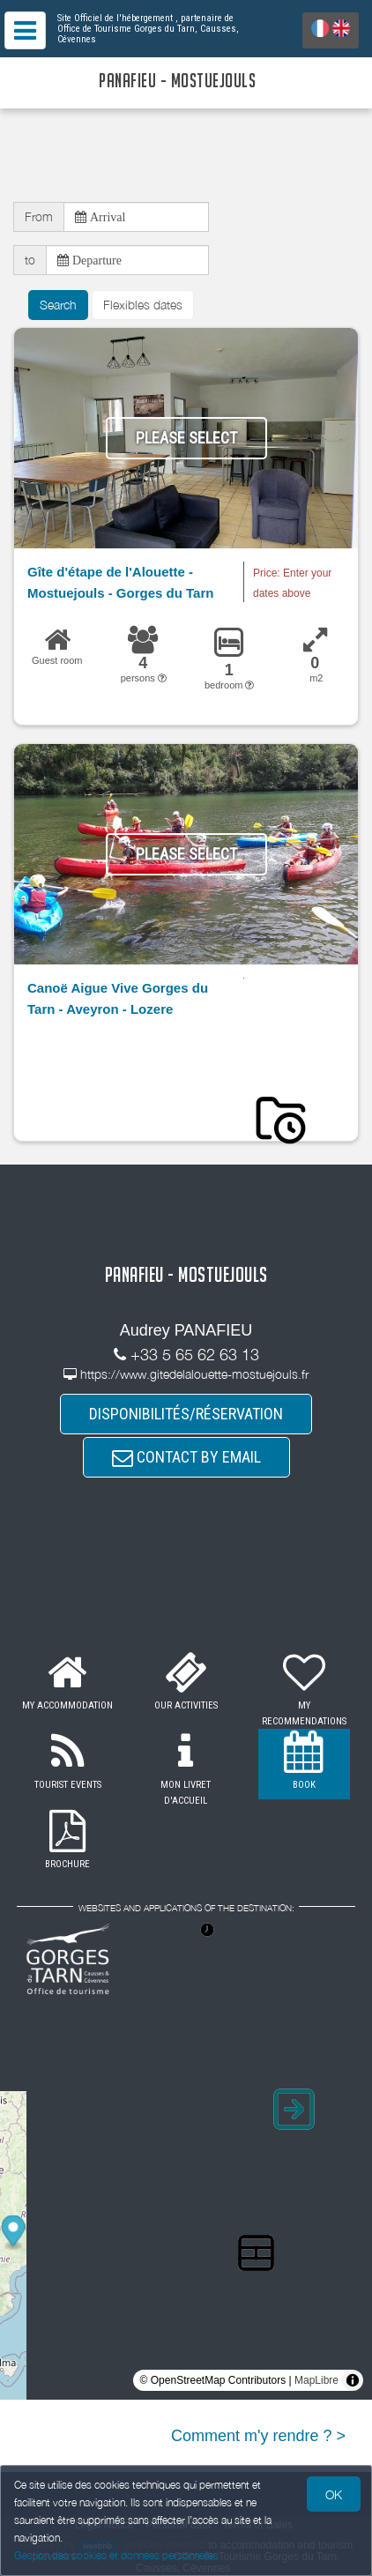 This screenshot has height=2576, width=372. Describe the element at coordinates (280, 1119) in the screenshot. I see `view file history or recent activity` at that location.